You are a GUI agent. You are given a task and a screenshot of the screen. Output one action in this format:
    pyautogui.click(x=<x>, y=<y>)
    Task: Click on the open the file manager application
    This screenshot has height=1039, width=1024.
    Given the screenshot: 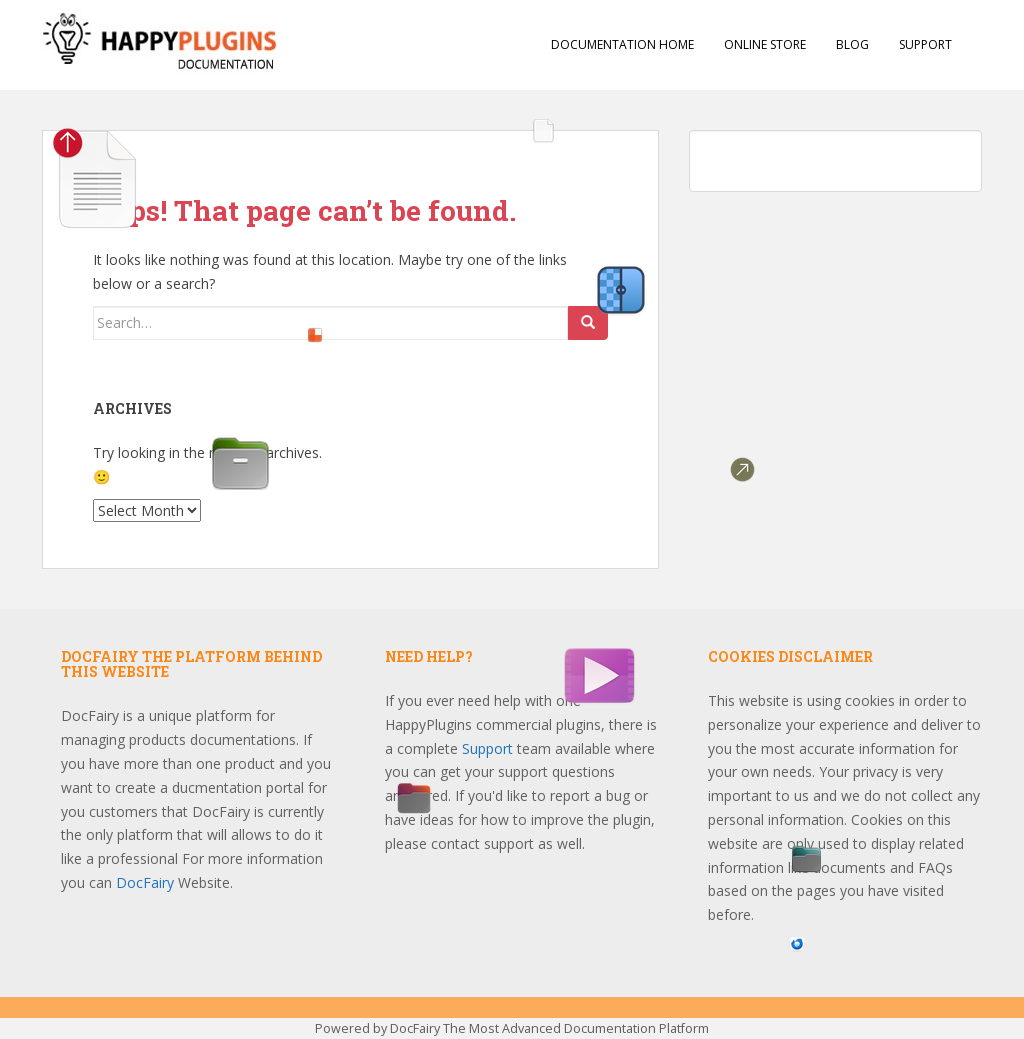 What is the action you would take?
    pyautogui.click(x=240, y=463)
    